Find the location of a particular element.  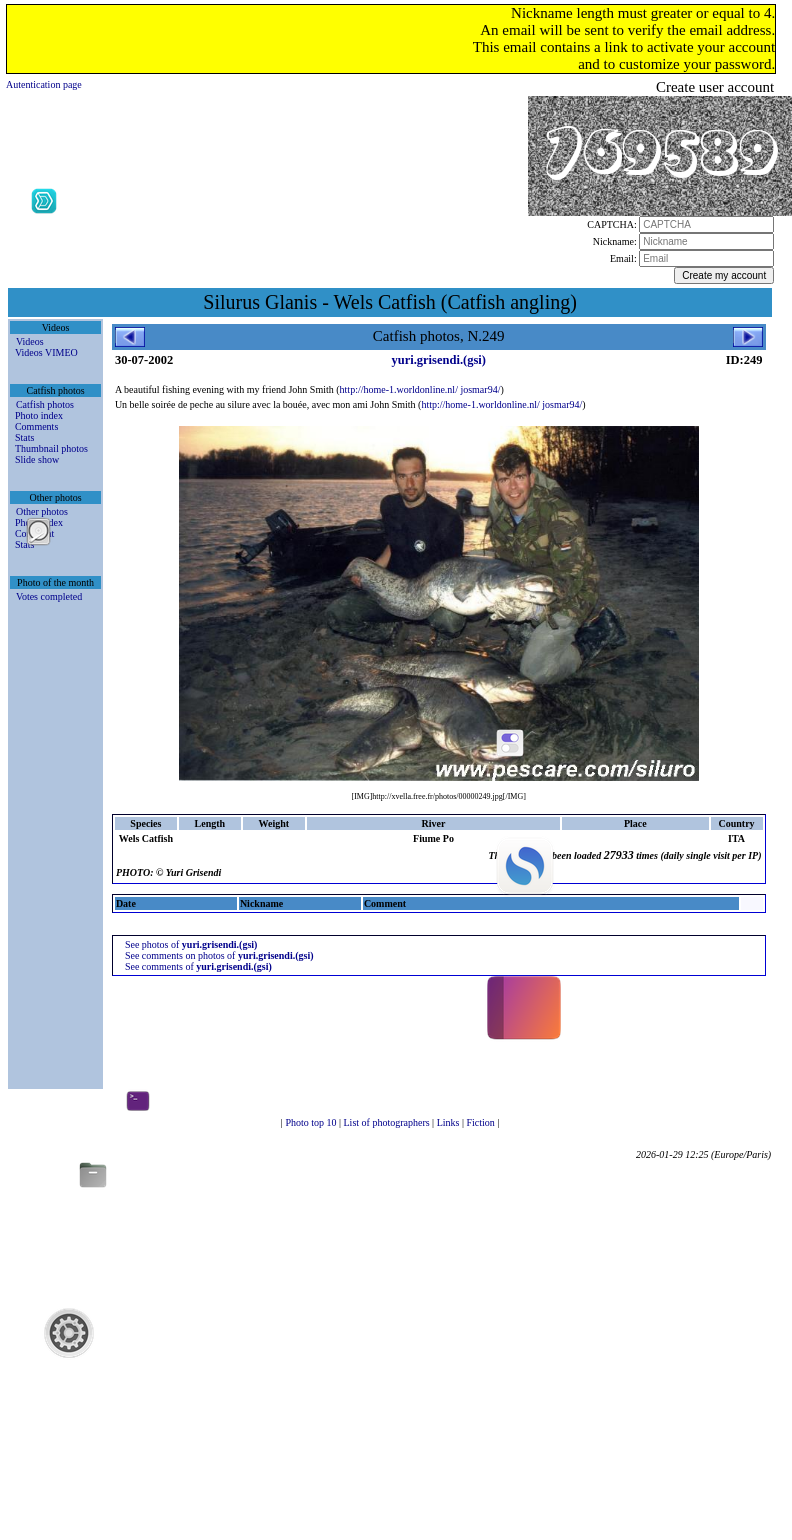

open root terminal with administrator privileges is located at coordinates (138, 1101).